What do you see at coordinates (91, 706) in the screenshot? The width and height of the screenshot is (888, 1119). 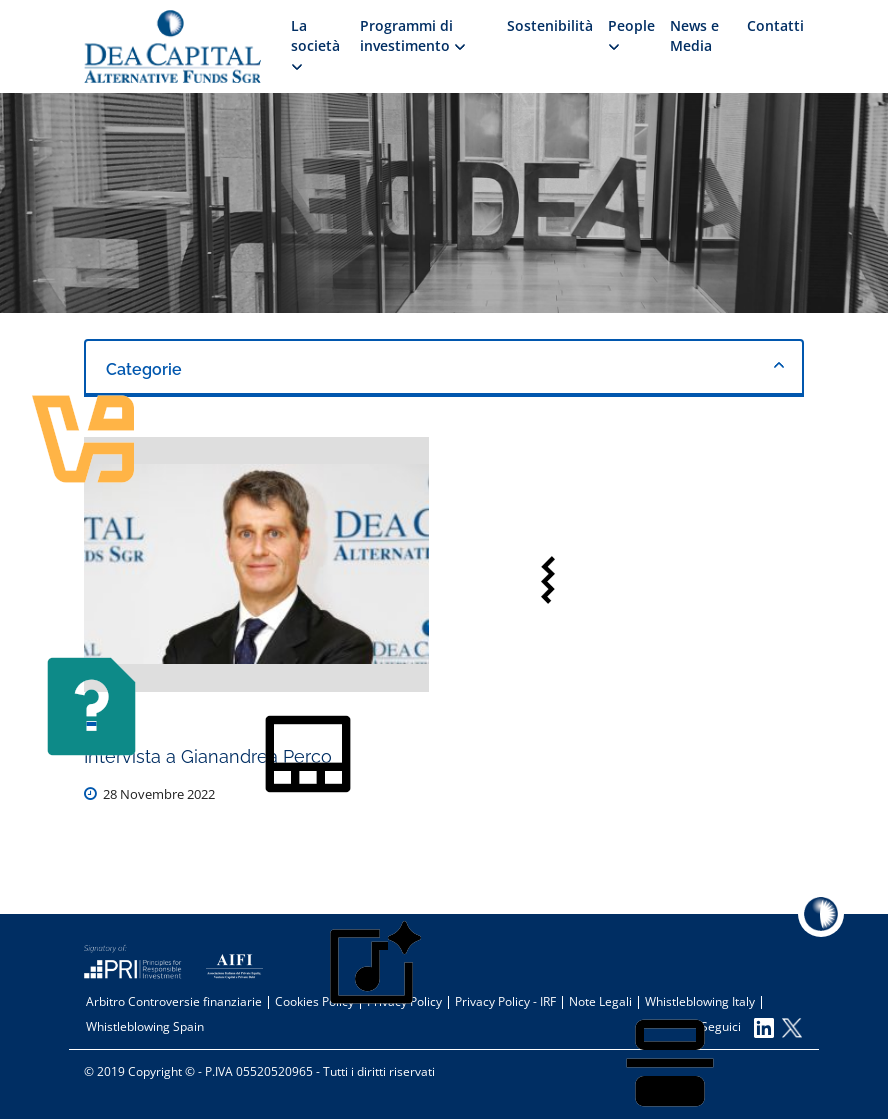 I see `unknown or unrecognized file type` at bounding box center [91, 706].